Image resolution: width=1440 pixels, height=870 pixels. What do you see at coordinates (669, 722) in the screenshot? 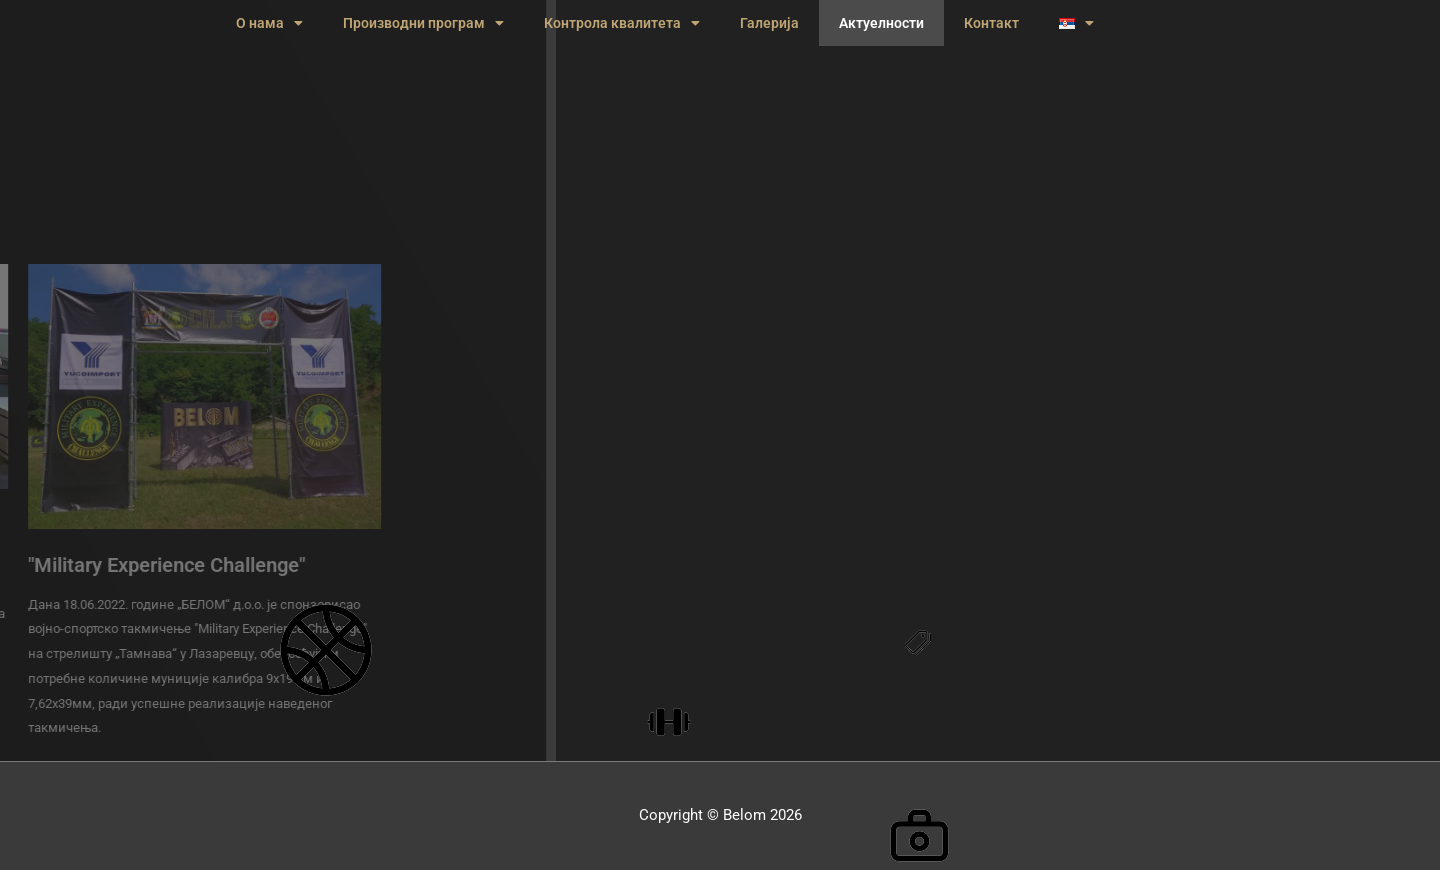
I see `access workout or fitness features` at bounding box center [669, 722].